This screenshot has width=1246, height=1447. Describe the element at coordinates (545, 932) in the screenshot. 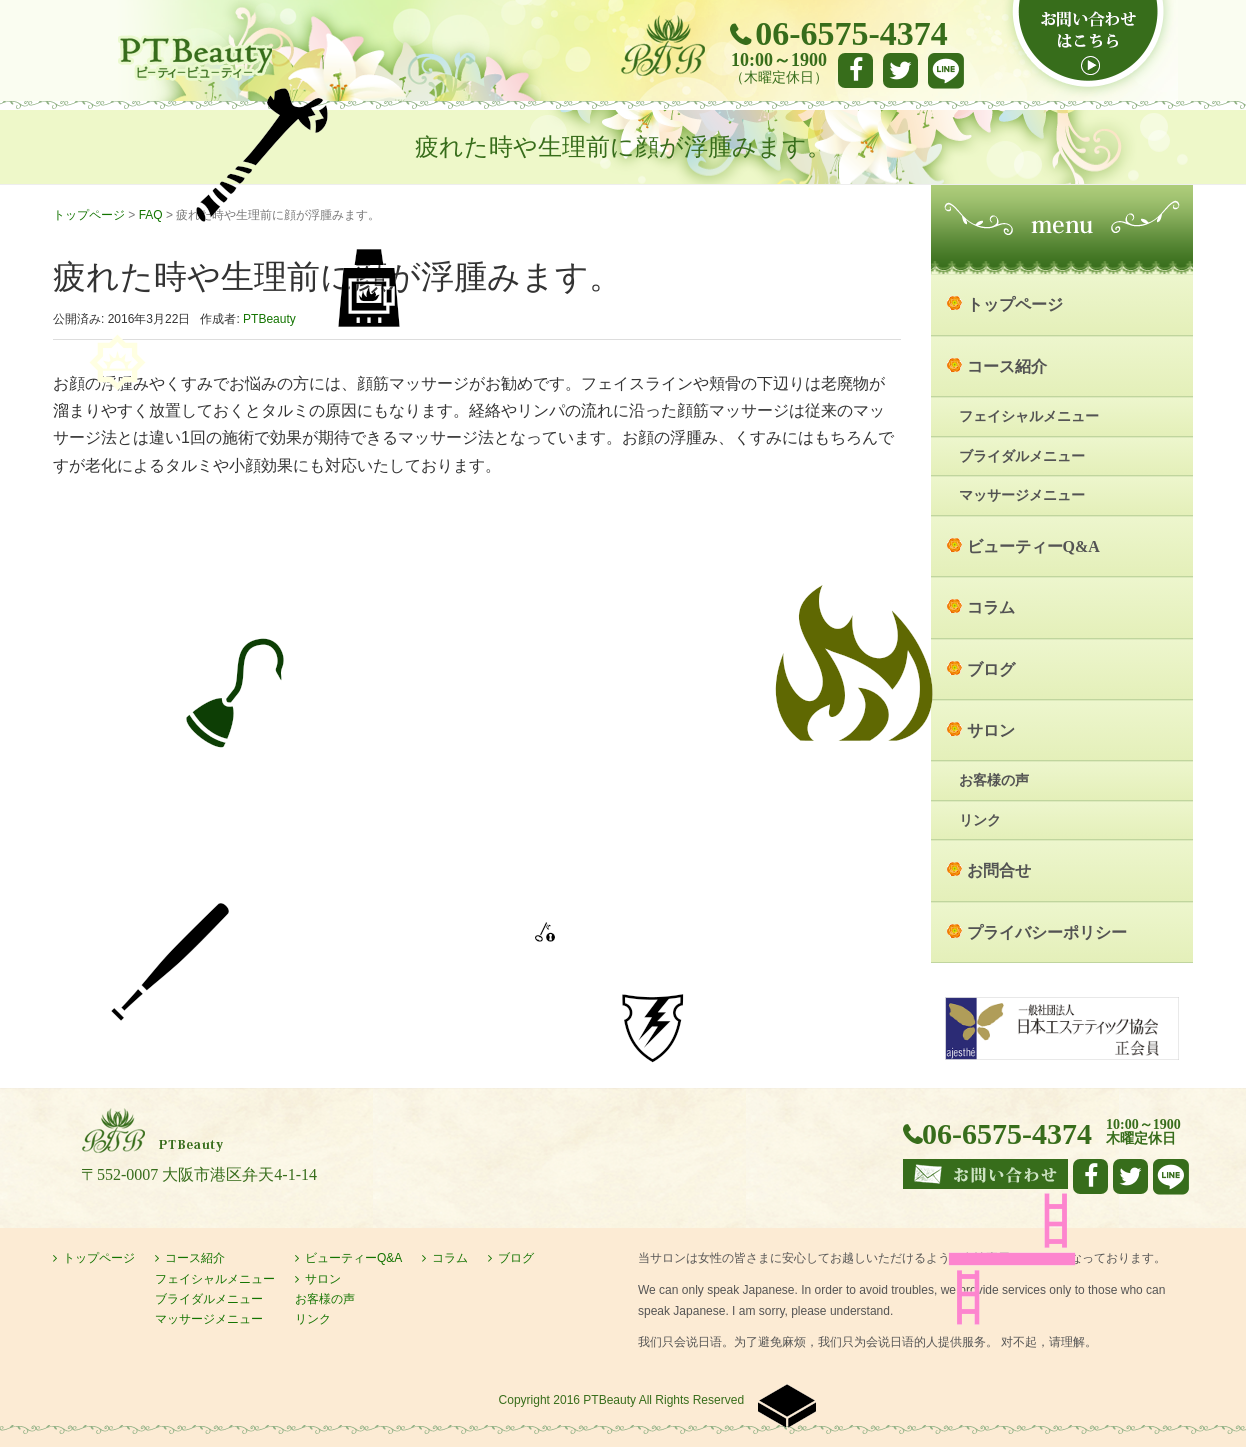

I see `lock or unlock a game item` at that location.